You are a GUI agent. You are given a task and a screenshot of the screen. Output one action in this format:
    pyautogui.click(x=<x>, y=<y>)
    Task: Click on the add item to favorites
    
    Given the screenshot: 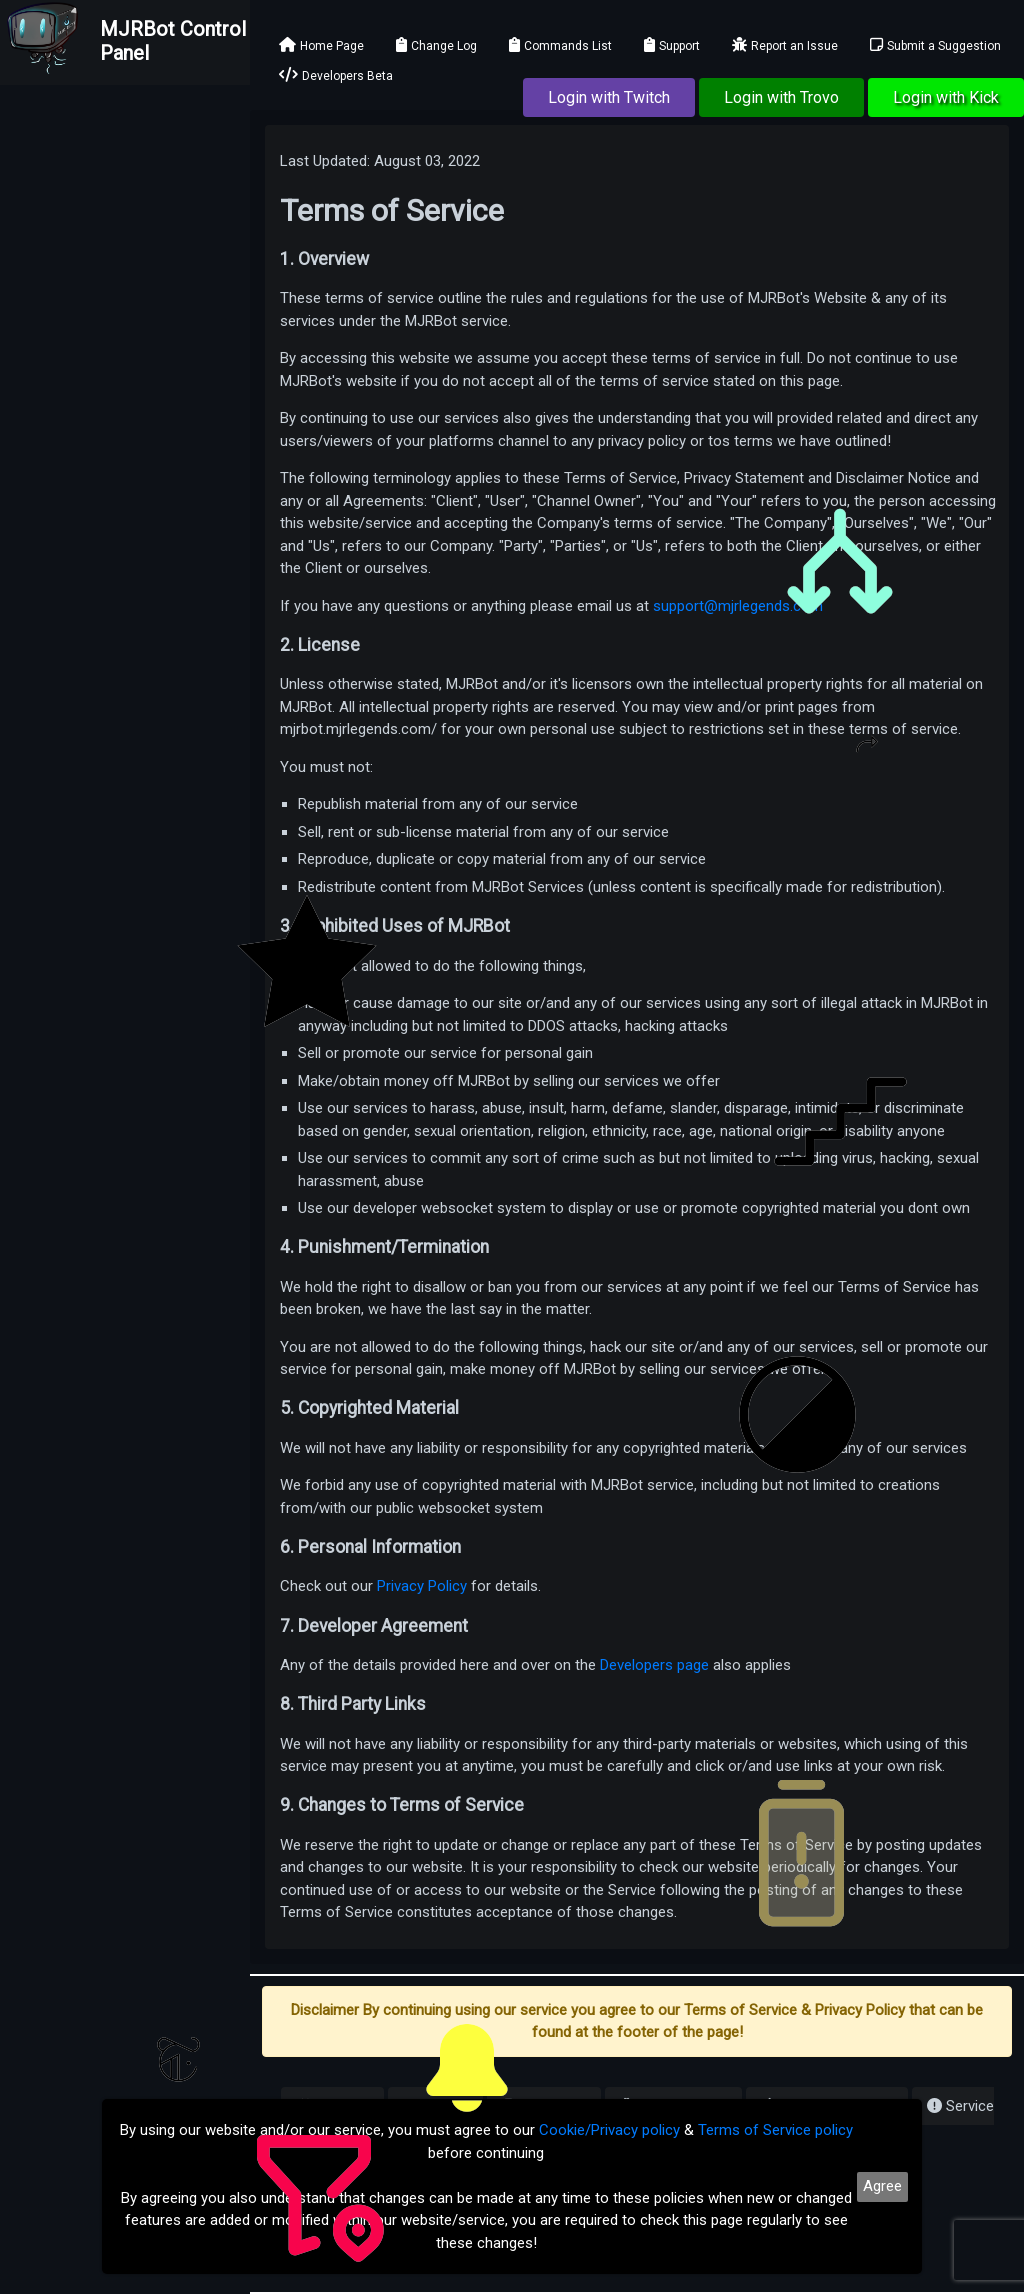 What is the action you would take?
    pyautogui.click(x=307, y=968)
    